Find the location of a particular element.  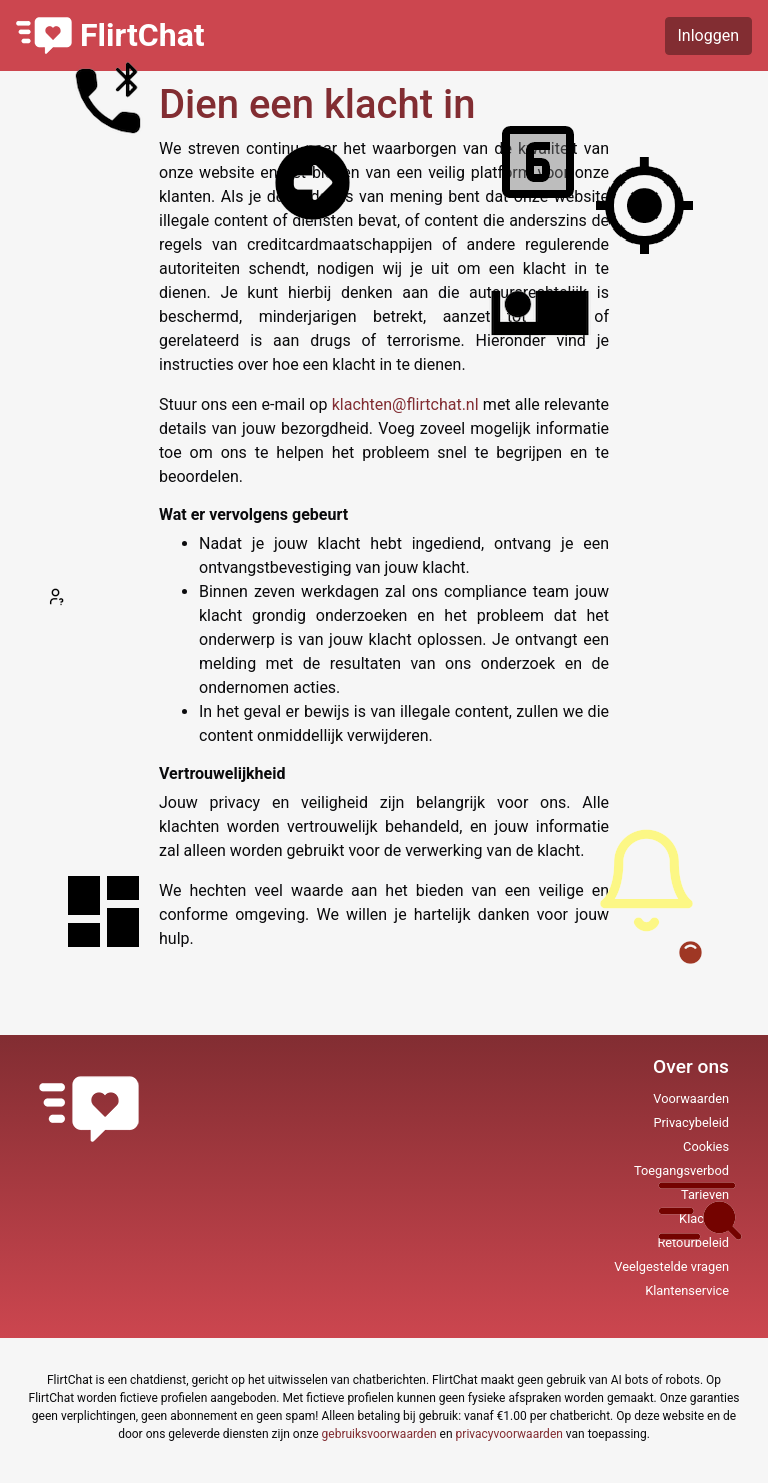

go to next item or step is located at coordinates (312, 182).